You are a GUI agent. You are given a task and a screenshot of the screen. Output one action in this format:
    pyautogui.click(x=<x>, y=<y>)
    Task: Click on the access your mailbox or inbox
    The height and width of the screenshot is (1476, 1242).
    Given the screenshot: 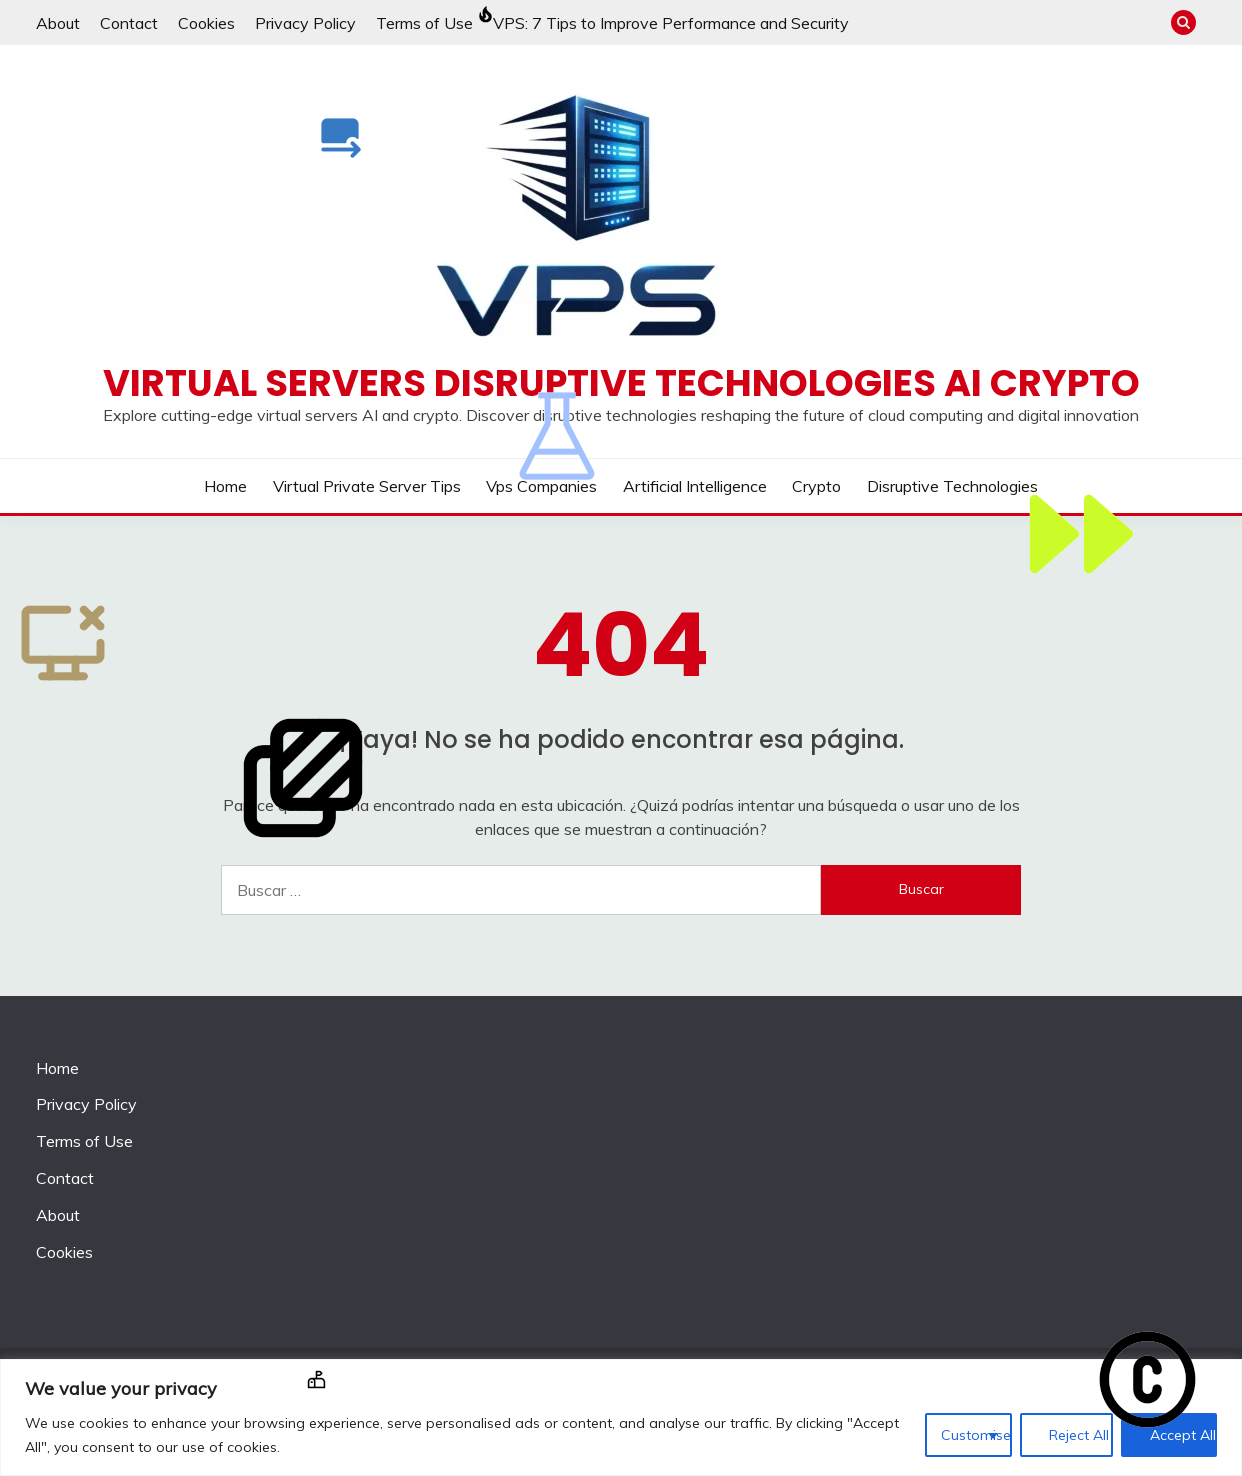 What is the action you would take?
    pyautogui.click(x=316, y=1379)
    